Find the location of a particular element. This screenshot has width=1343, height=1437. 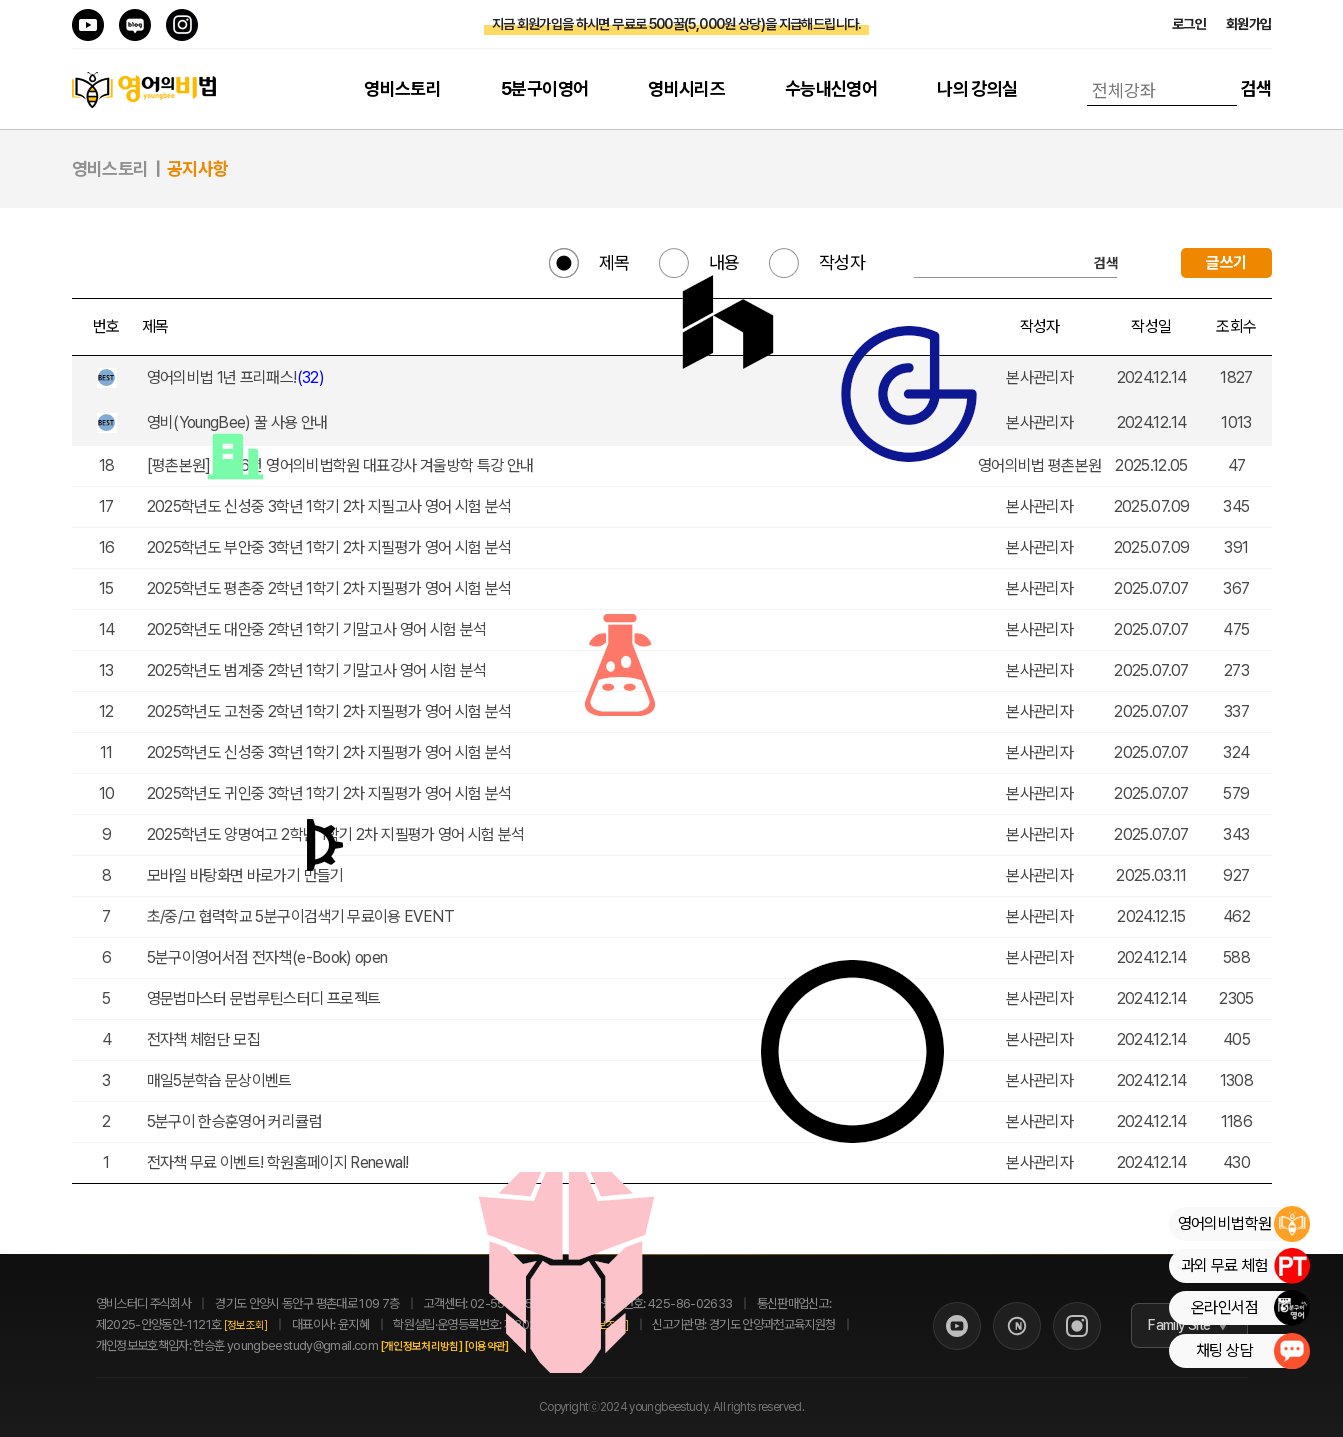

open the Hearth app is located at coordinates (728, 322).